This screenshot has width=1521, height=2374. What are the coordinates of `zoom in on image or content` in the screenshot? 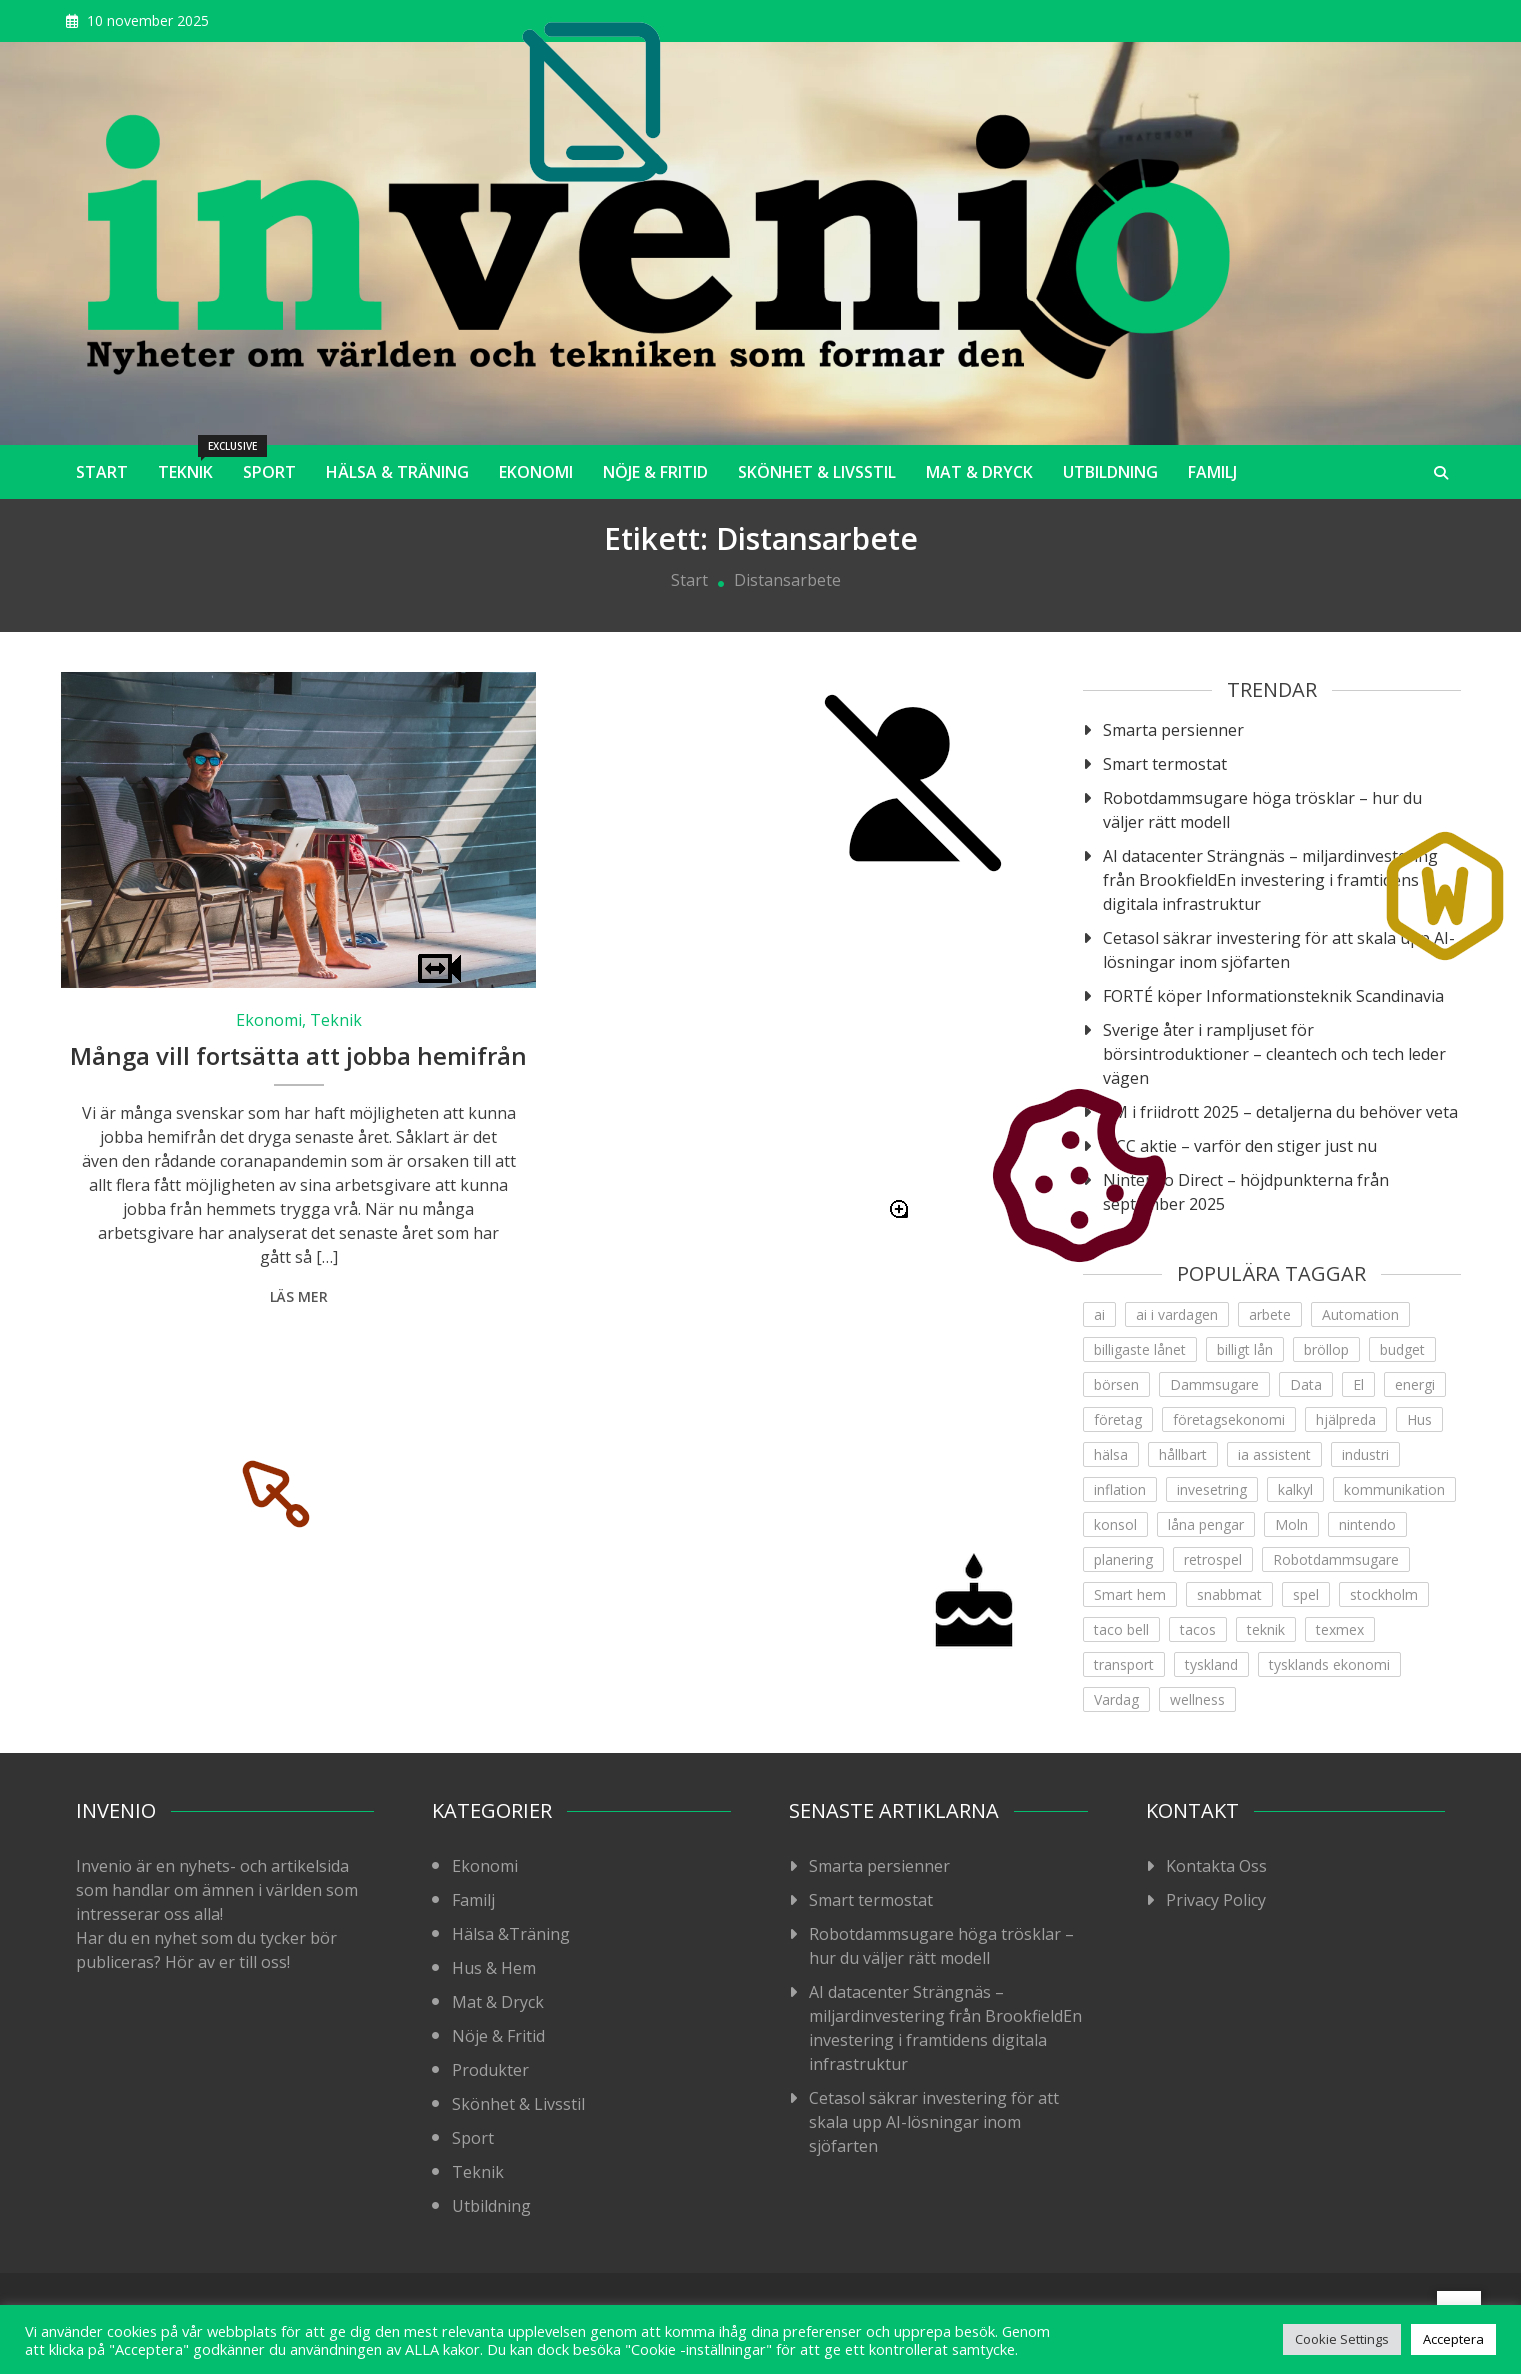 It's located at (899, 1209).